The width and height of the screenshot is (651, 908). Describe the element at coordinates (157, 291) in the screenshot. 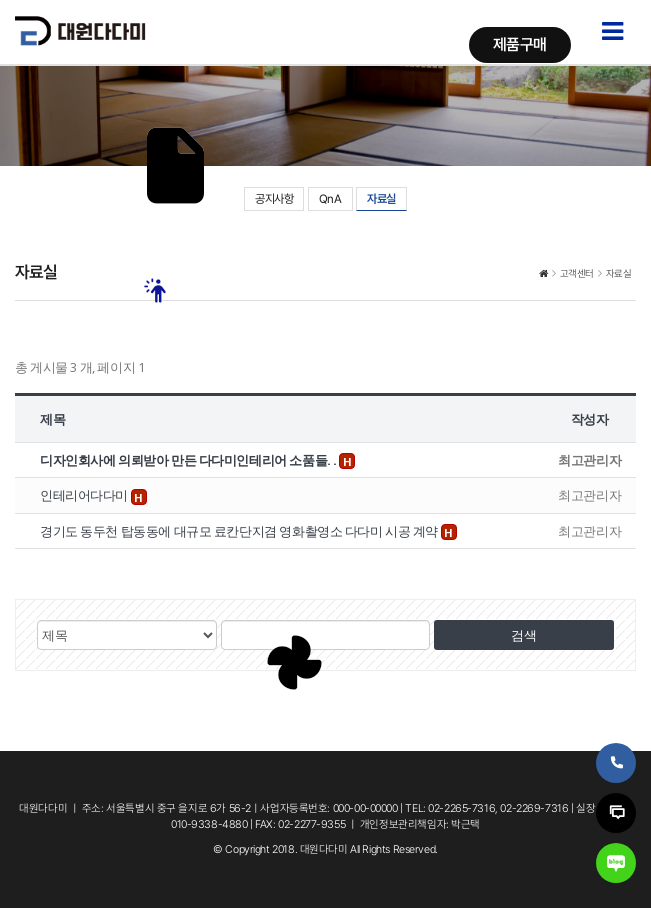

I see `indicates a person with high energy or activity` at that location.